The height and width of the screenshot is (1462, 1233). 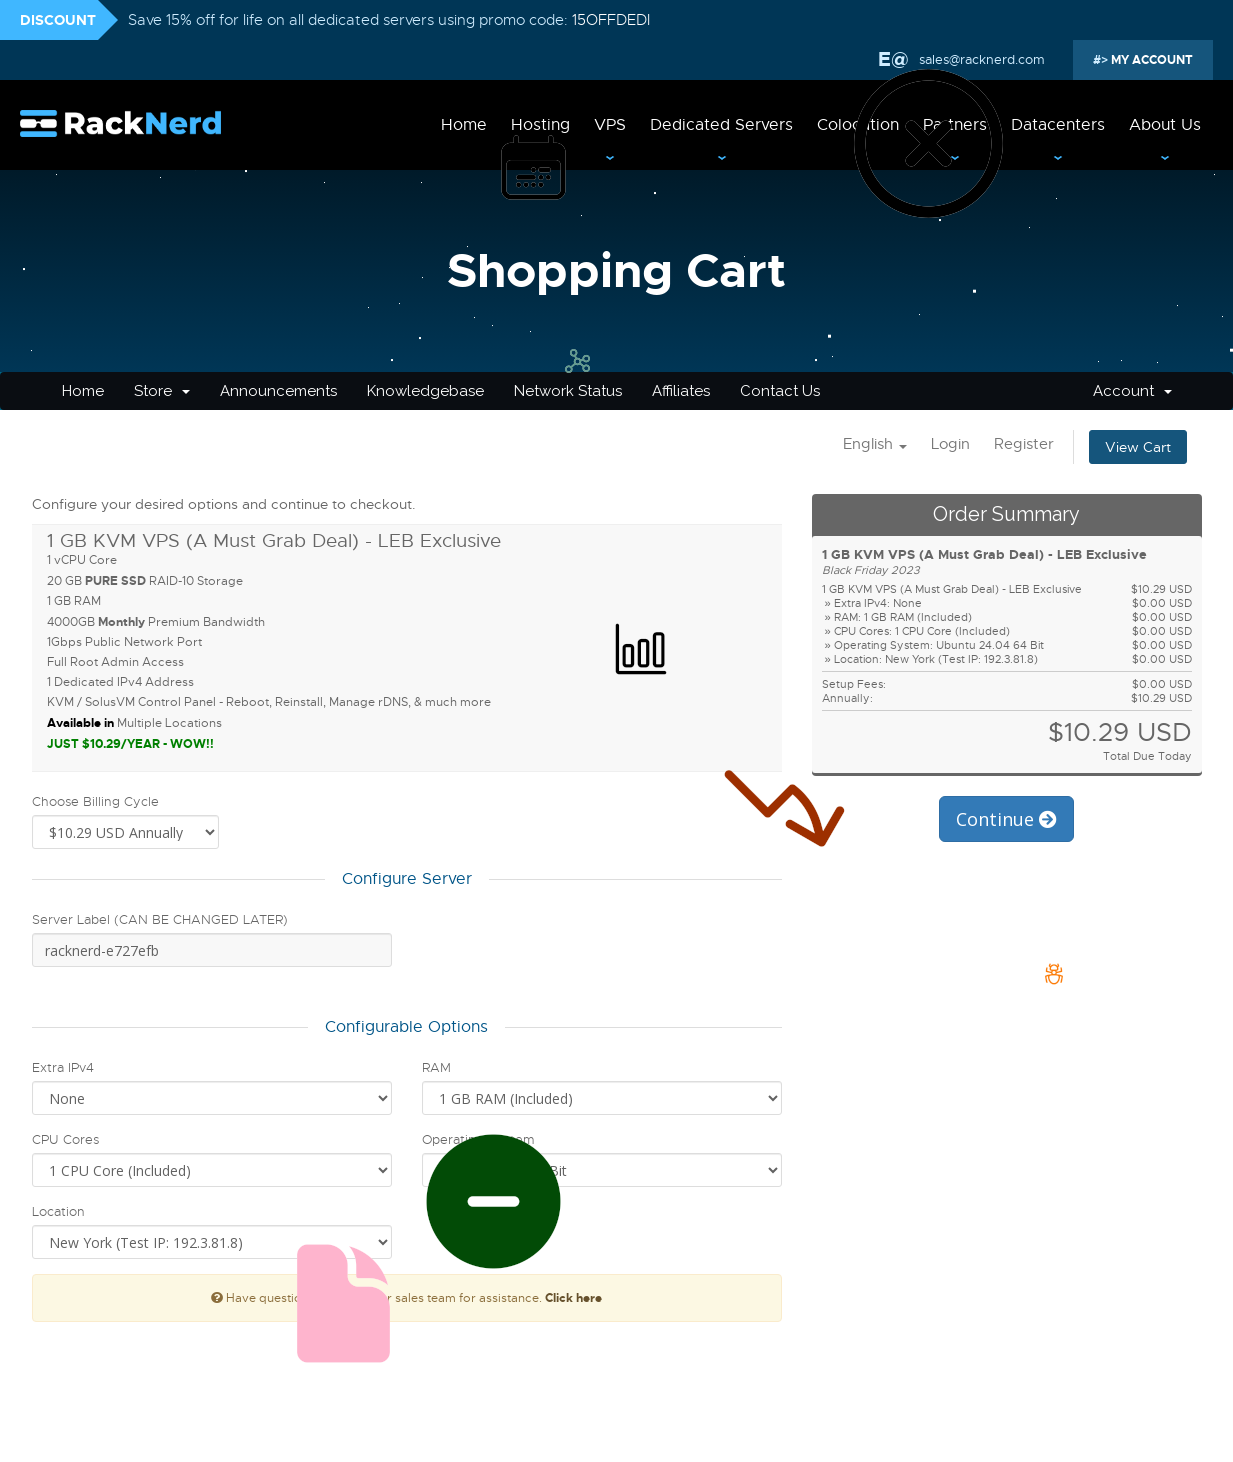 What do you see at coordinates (577, 361) in the screenshot?
I see `view network connections or relationships` at bounding box center [577, 361].